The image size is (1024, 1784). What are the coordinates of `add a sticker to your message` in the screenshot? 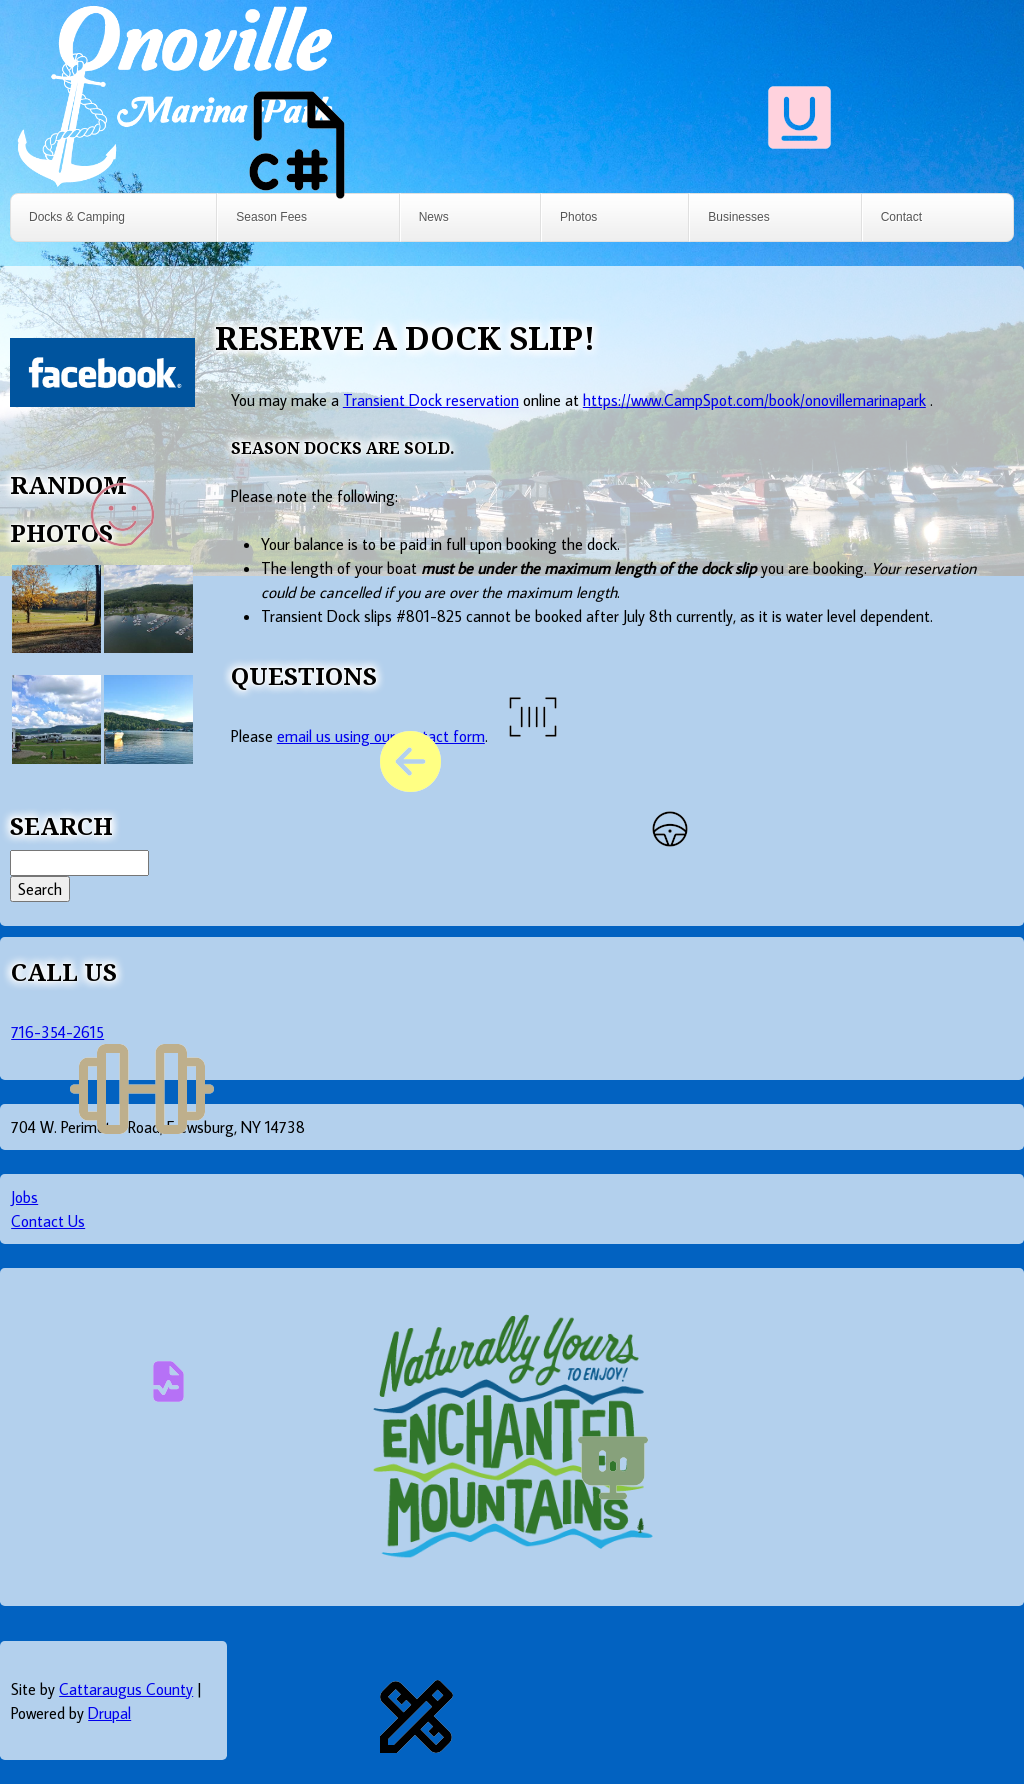 It's located at (122, 514).